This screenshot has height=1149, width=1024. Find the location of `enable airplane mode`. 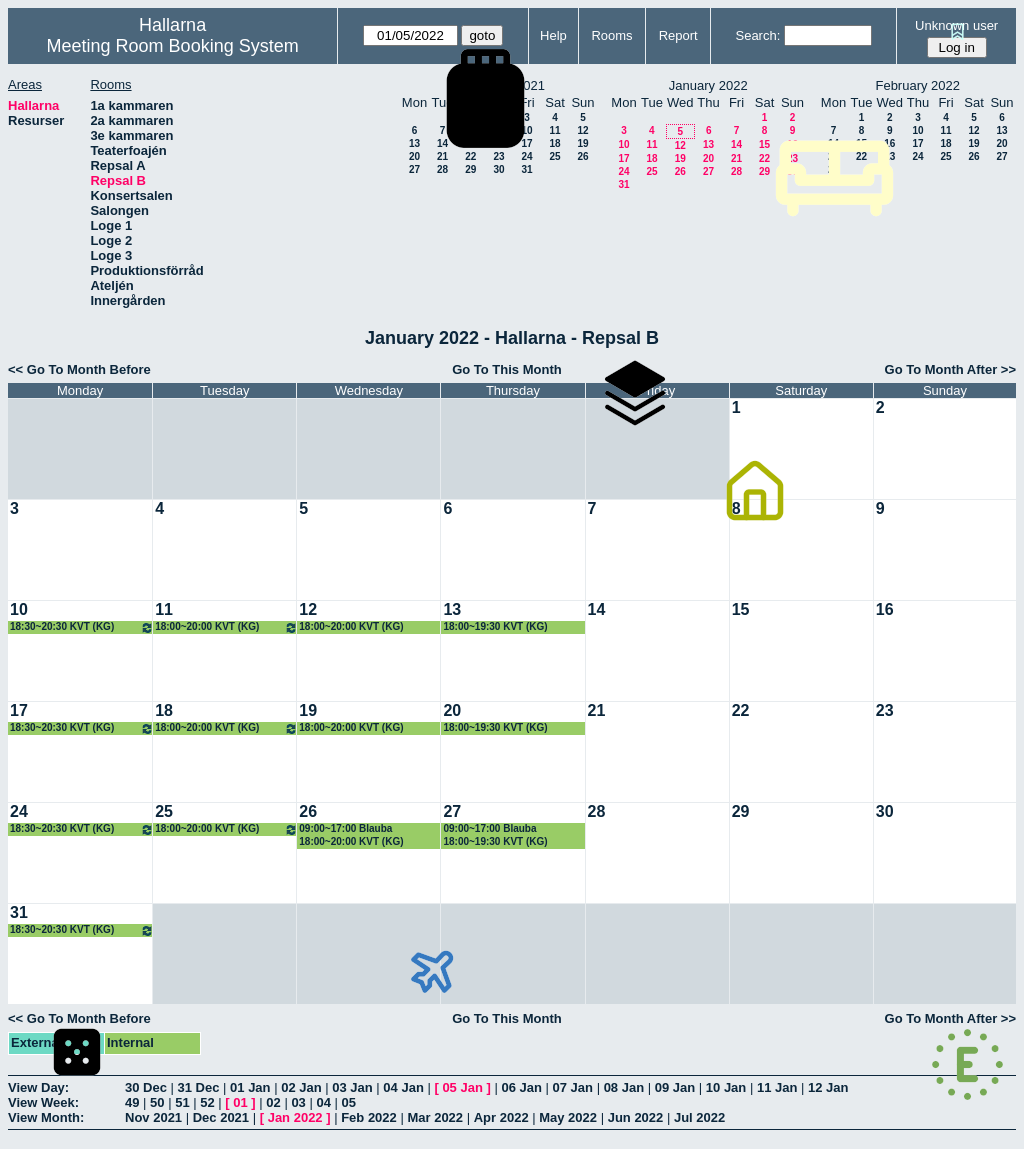

enable airplane mode is located at coordinates (433, 971).